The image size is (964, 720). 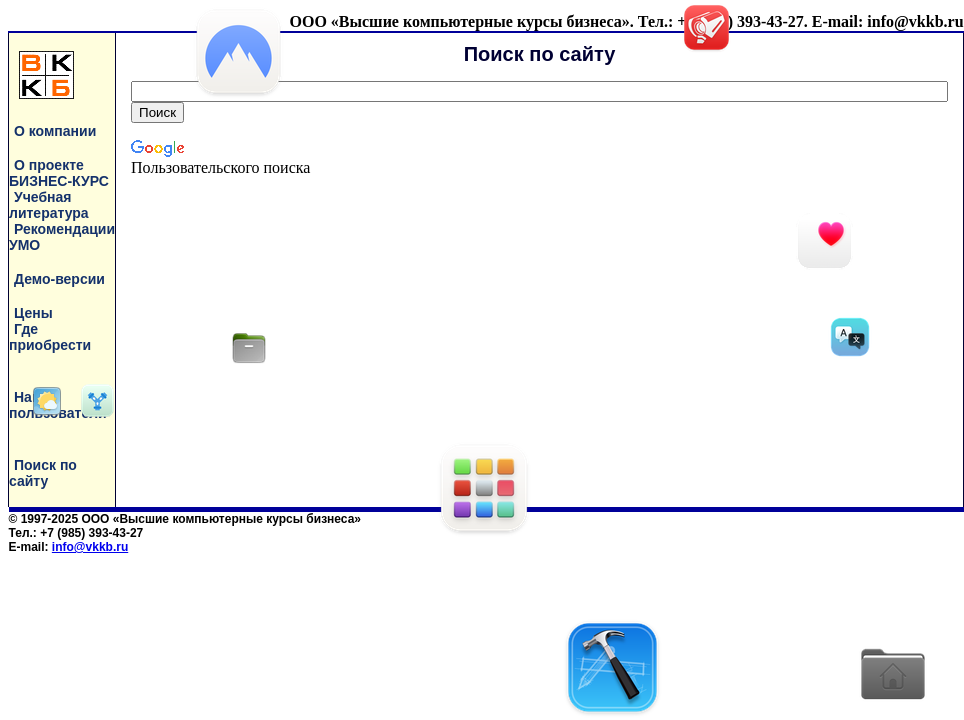 I want to click on open jockey media player app, so click(x=612, y=667).